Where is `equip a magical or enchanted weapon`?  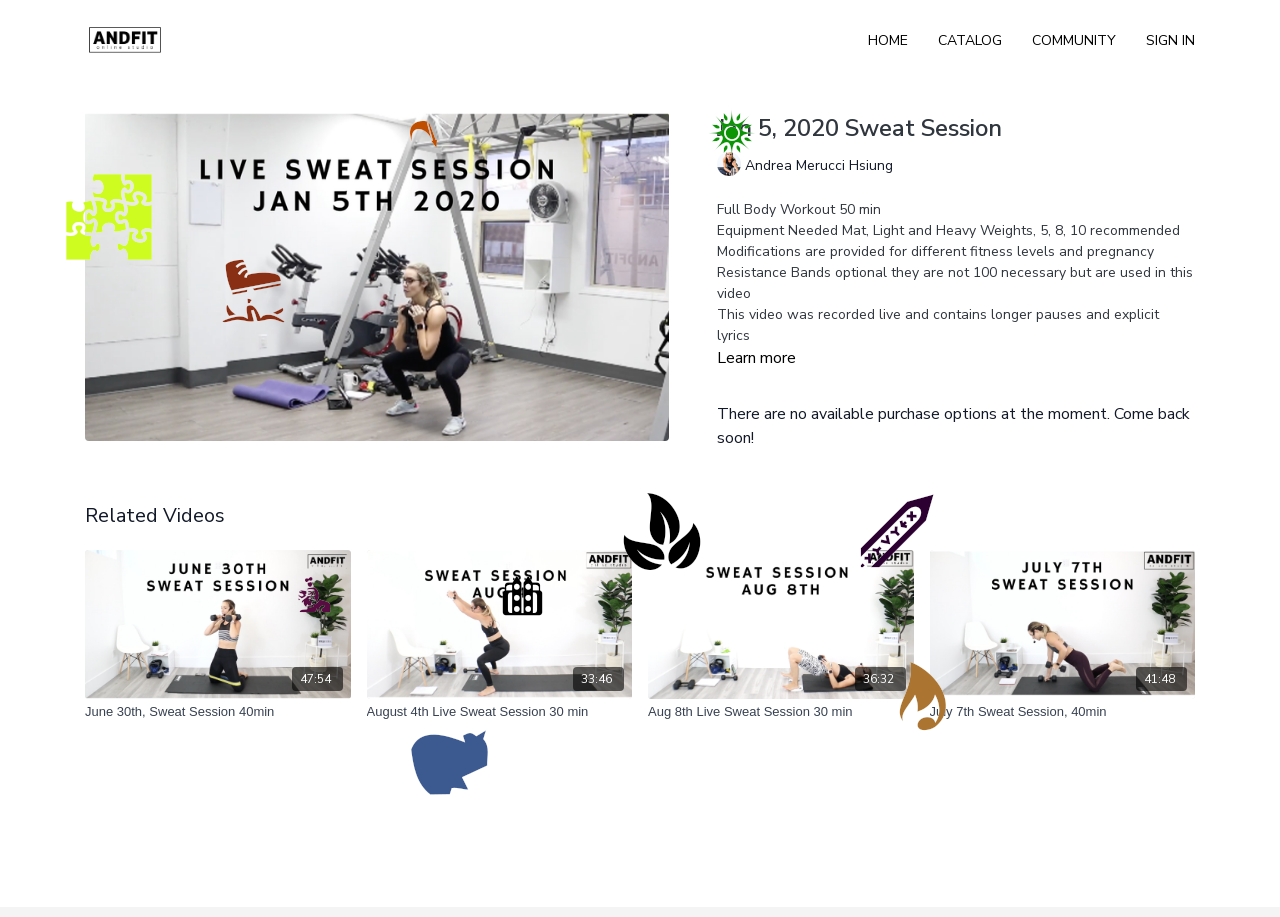 equip a magical or enchanted weapon is located at coordinates (897, 531).